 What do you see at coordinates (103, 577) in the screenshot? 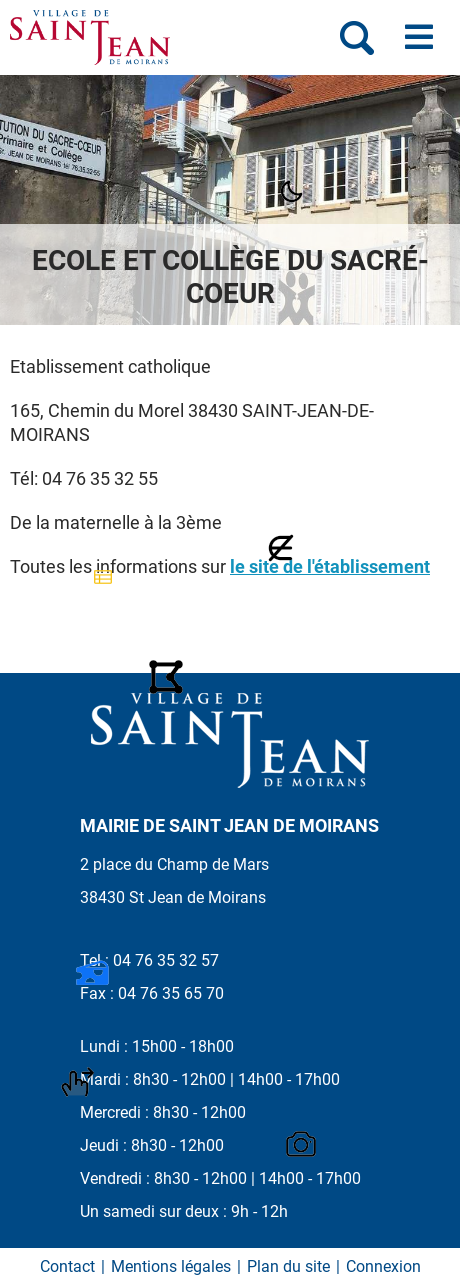
I see `view data in table format` at bounding box center [103, 577].